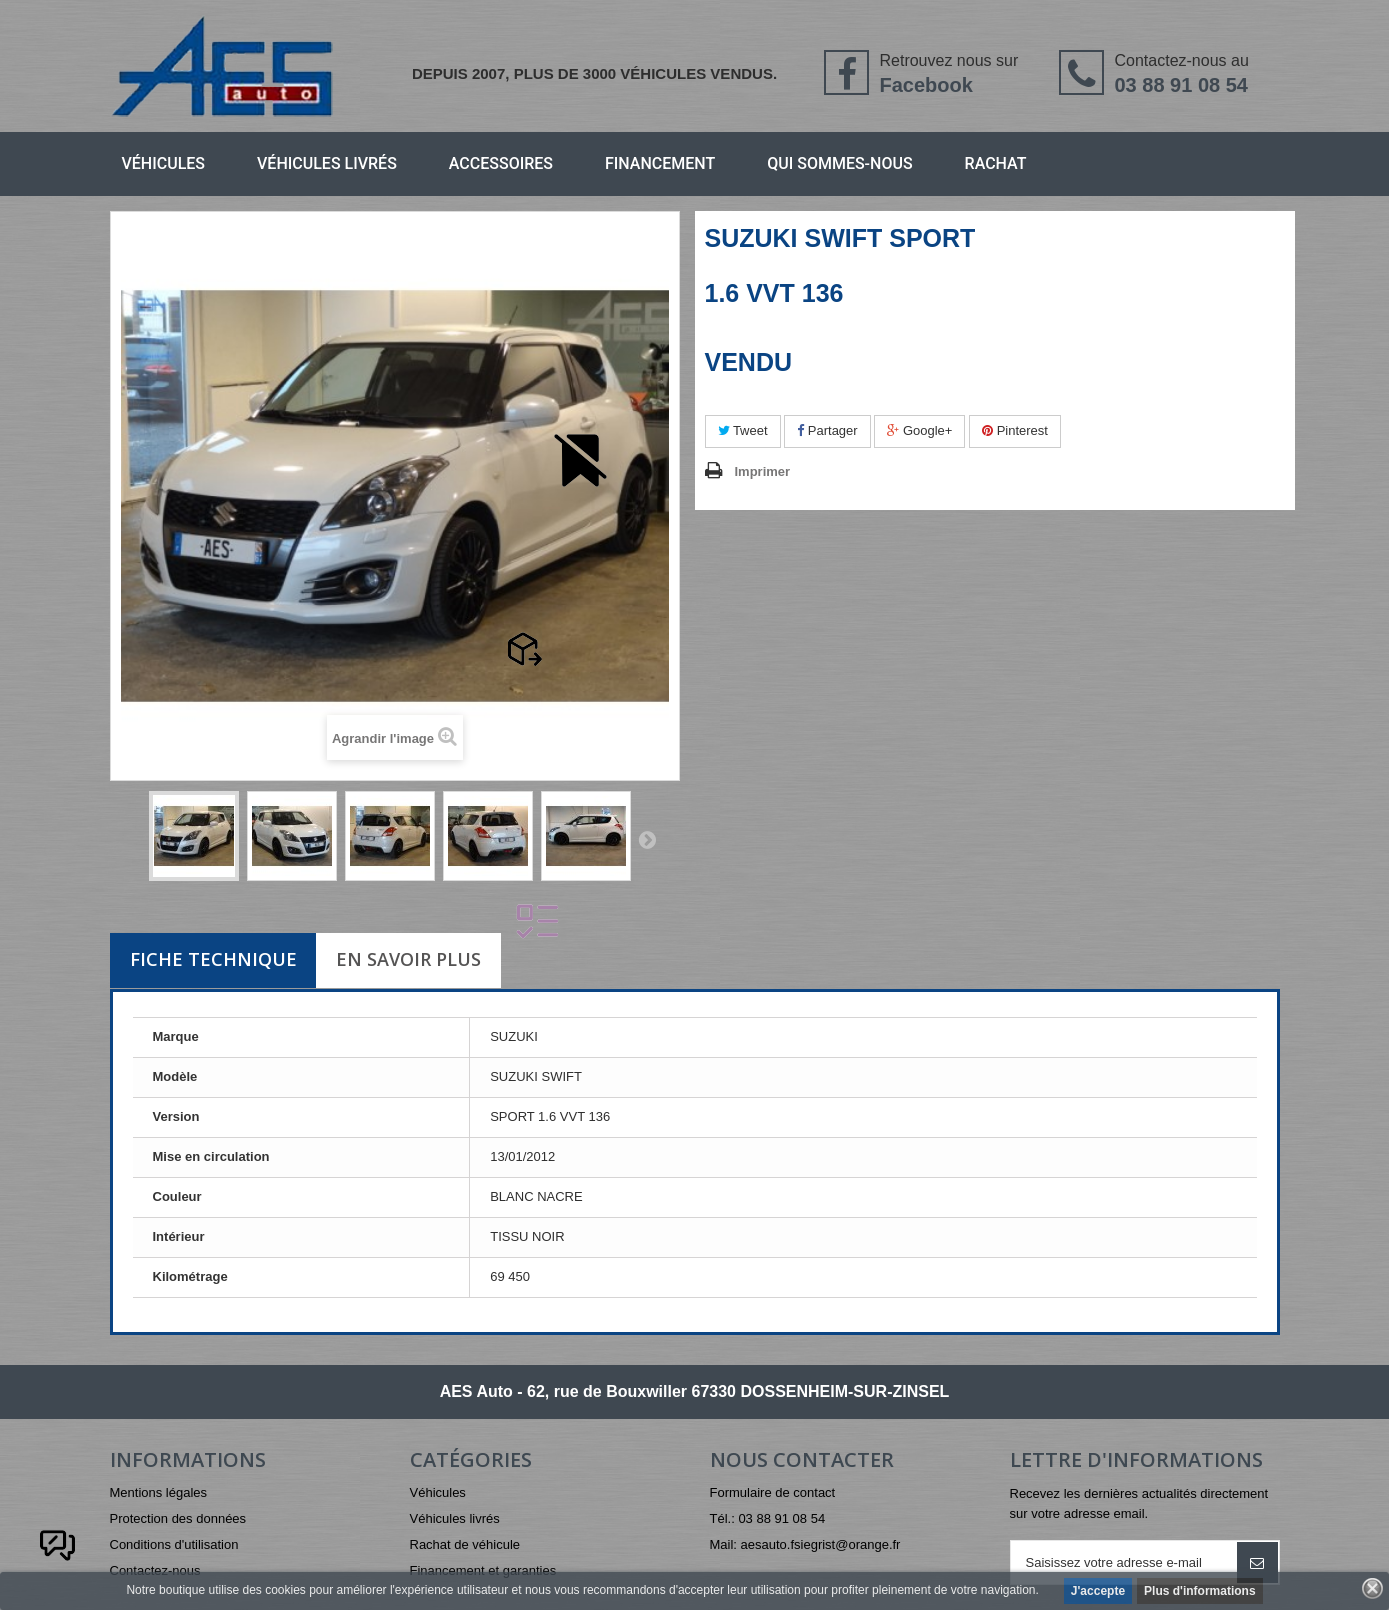 This screenshot has width=1389, height=1610. Describe the element at coordinates (580, 460) in the screenshot. I see `remove from bookmarks` at that location.